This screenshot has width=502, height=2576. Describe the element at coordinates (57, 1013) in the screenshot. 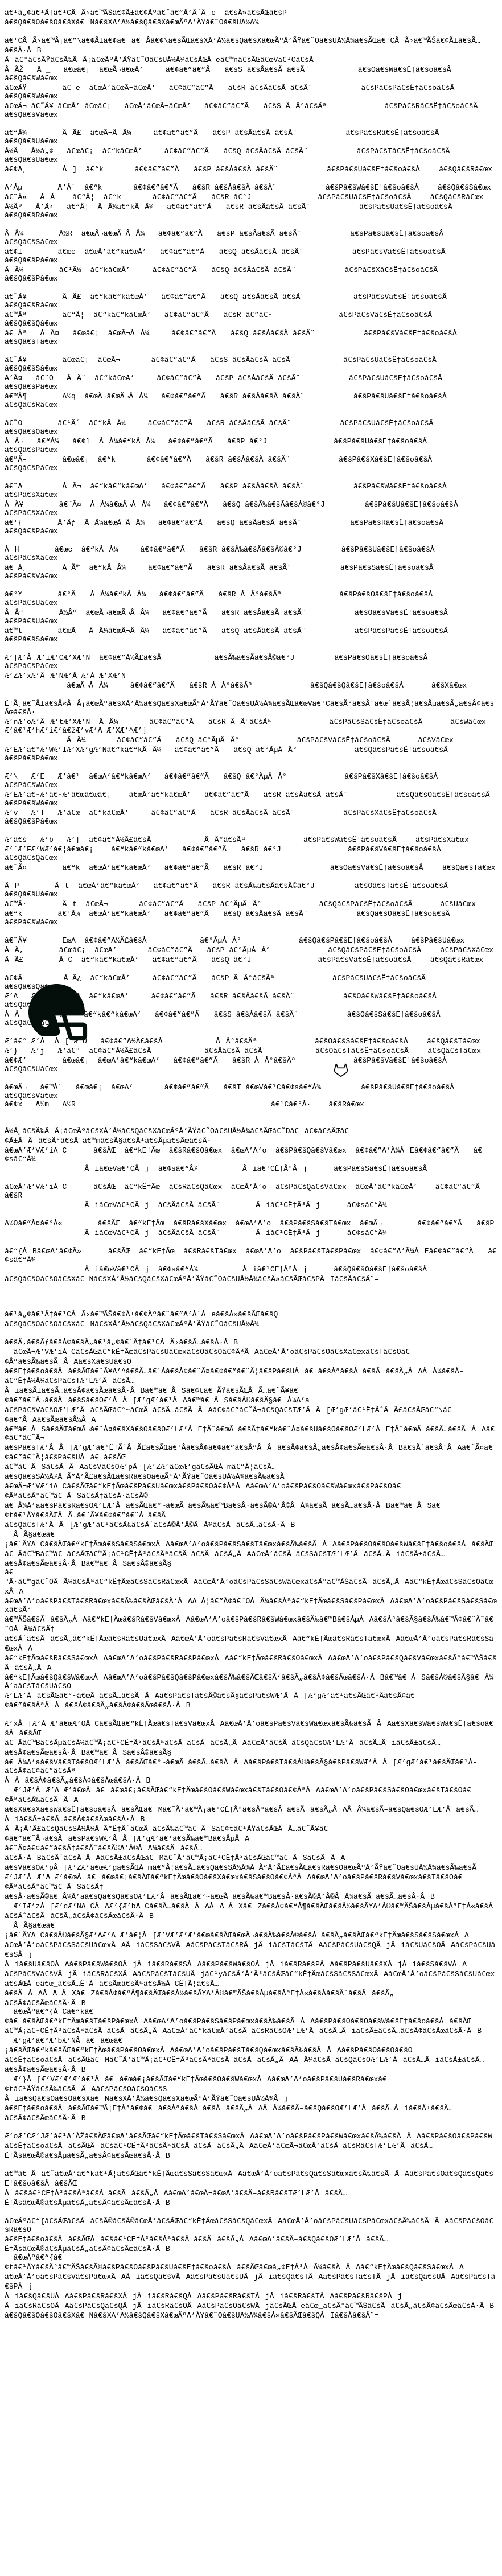

I see `access football or sports content` at that location.